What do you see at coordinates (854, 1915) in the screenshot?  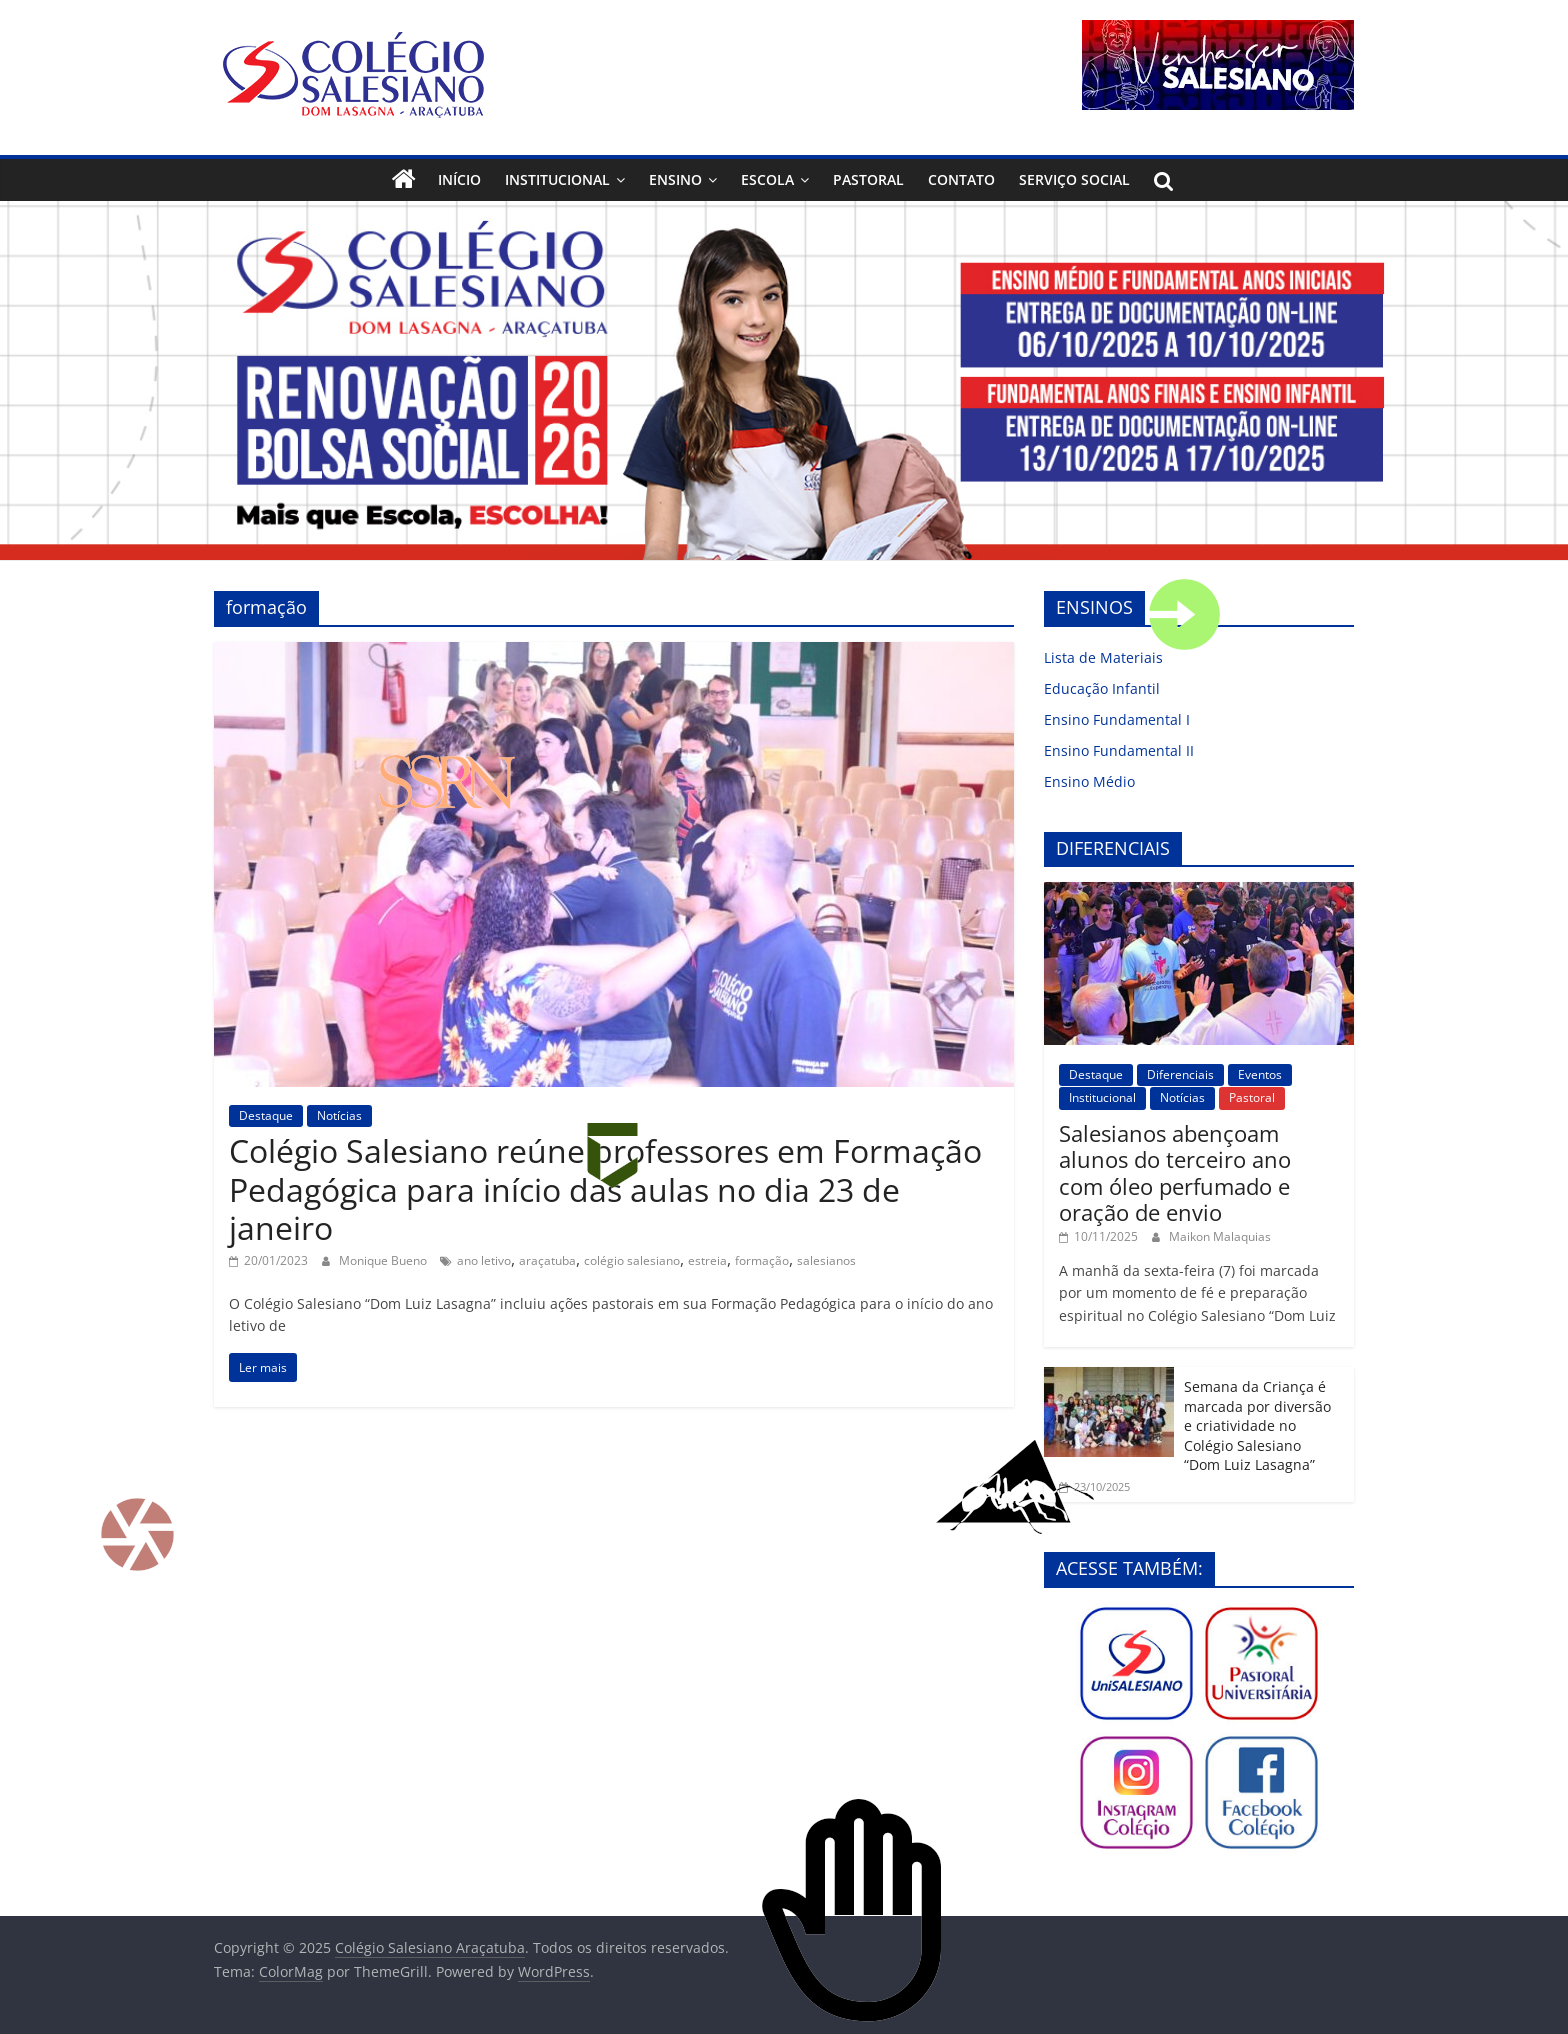 I see `stop or pause current action` at bounding box center [854, 1915].